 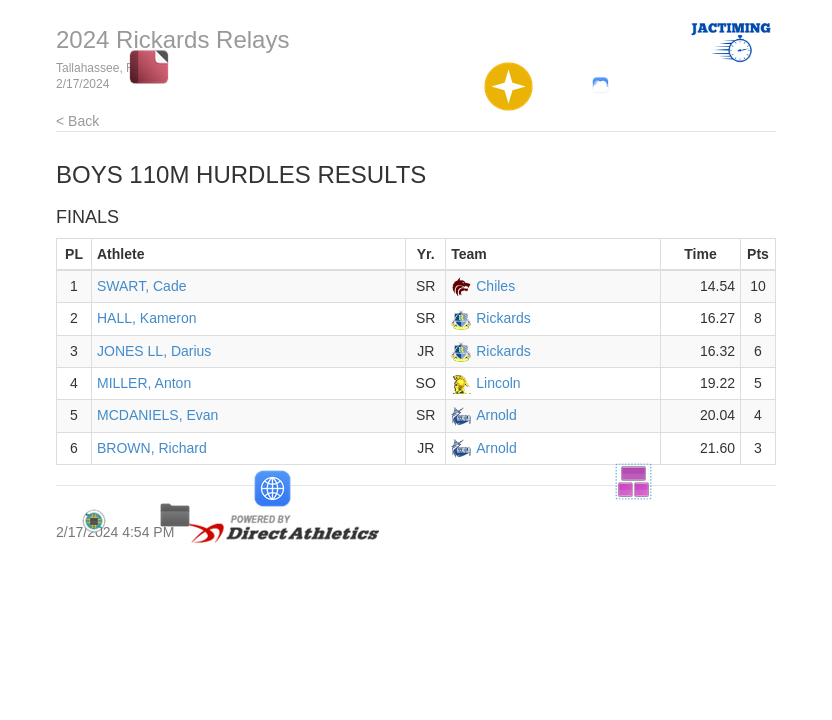 I want to click on open folder containing files or documents, so click(x=175, y=515).